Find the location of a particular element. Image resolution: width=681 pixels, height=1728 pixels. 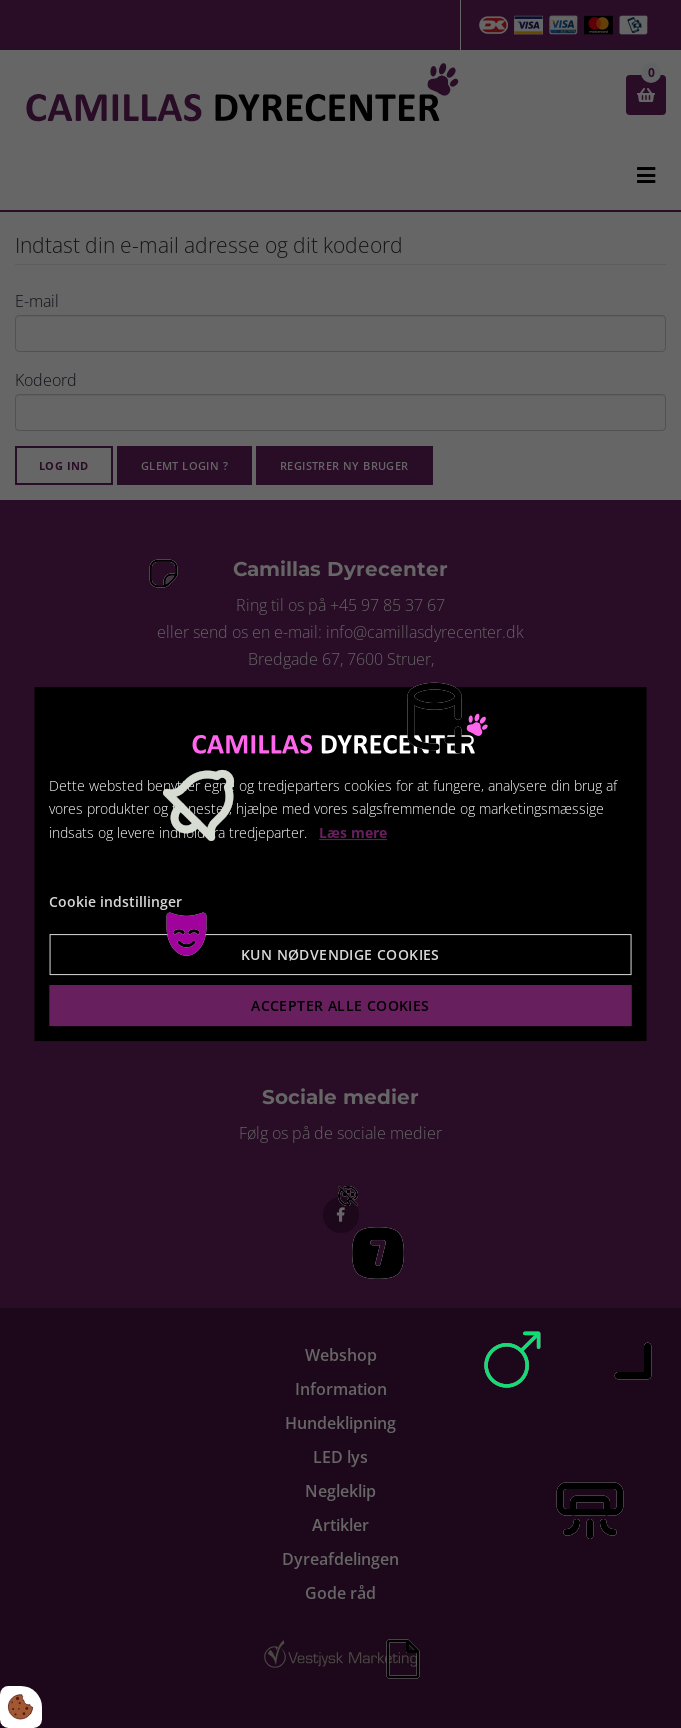

indicates item number 7 in a list or sequence is located at coordinates (378, 1253).